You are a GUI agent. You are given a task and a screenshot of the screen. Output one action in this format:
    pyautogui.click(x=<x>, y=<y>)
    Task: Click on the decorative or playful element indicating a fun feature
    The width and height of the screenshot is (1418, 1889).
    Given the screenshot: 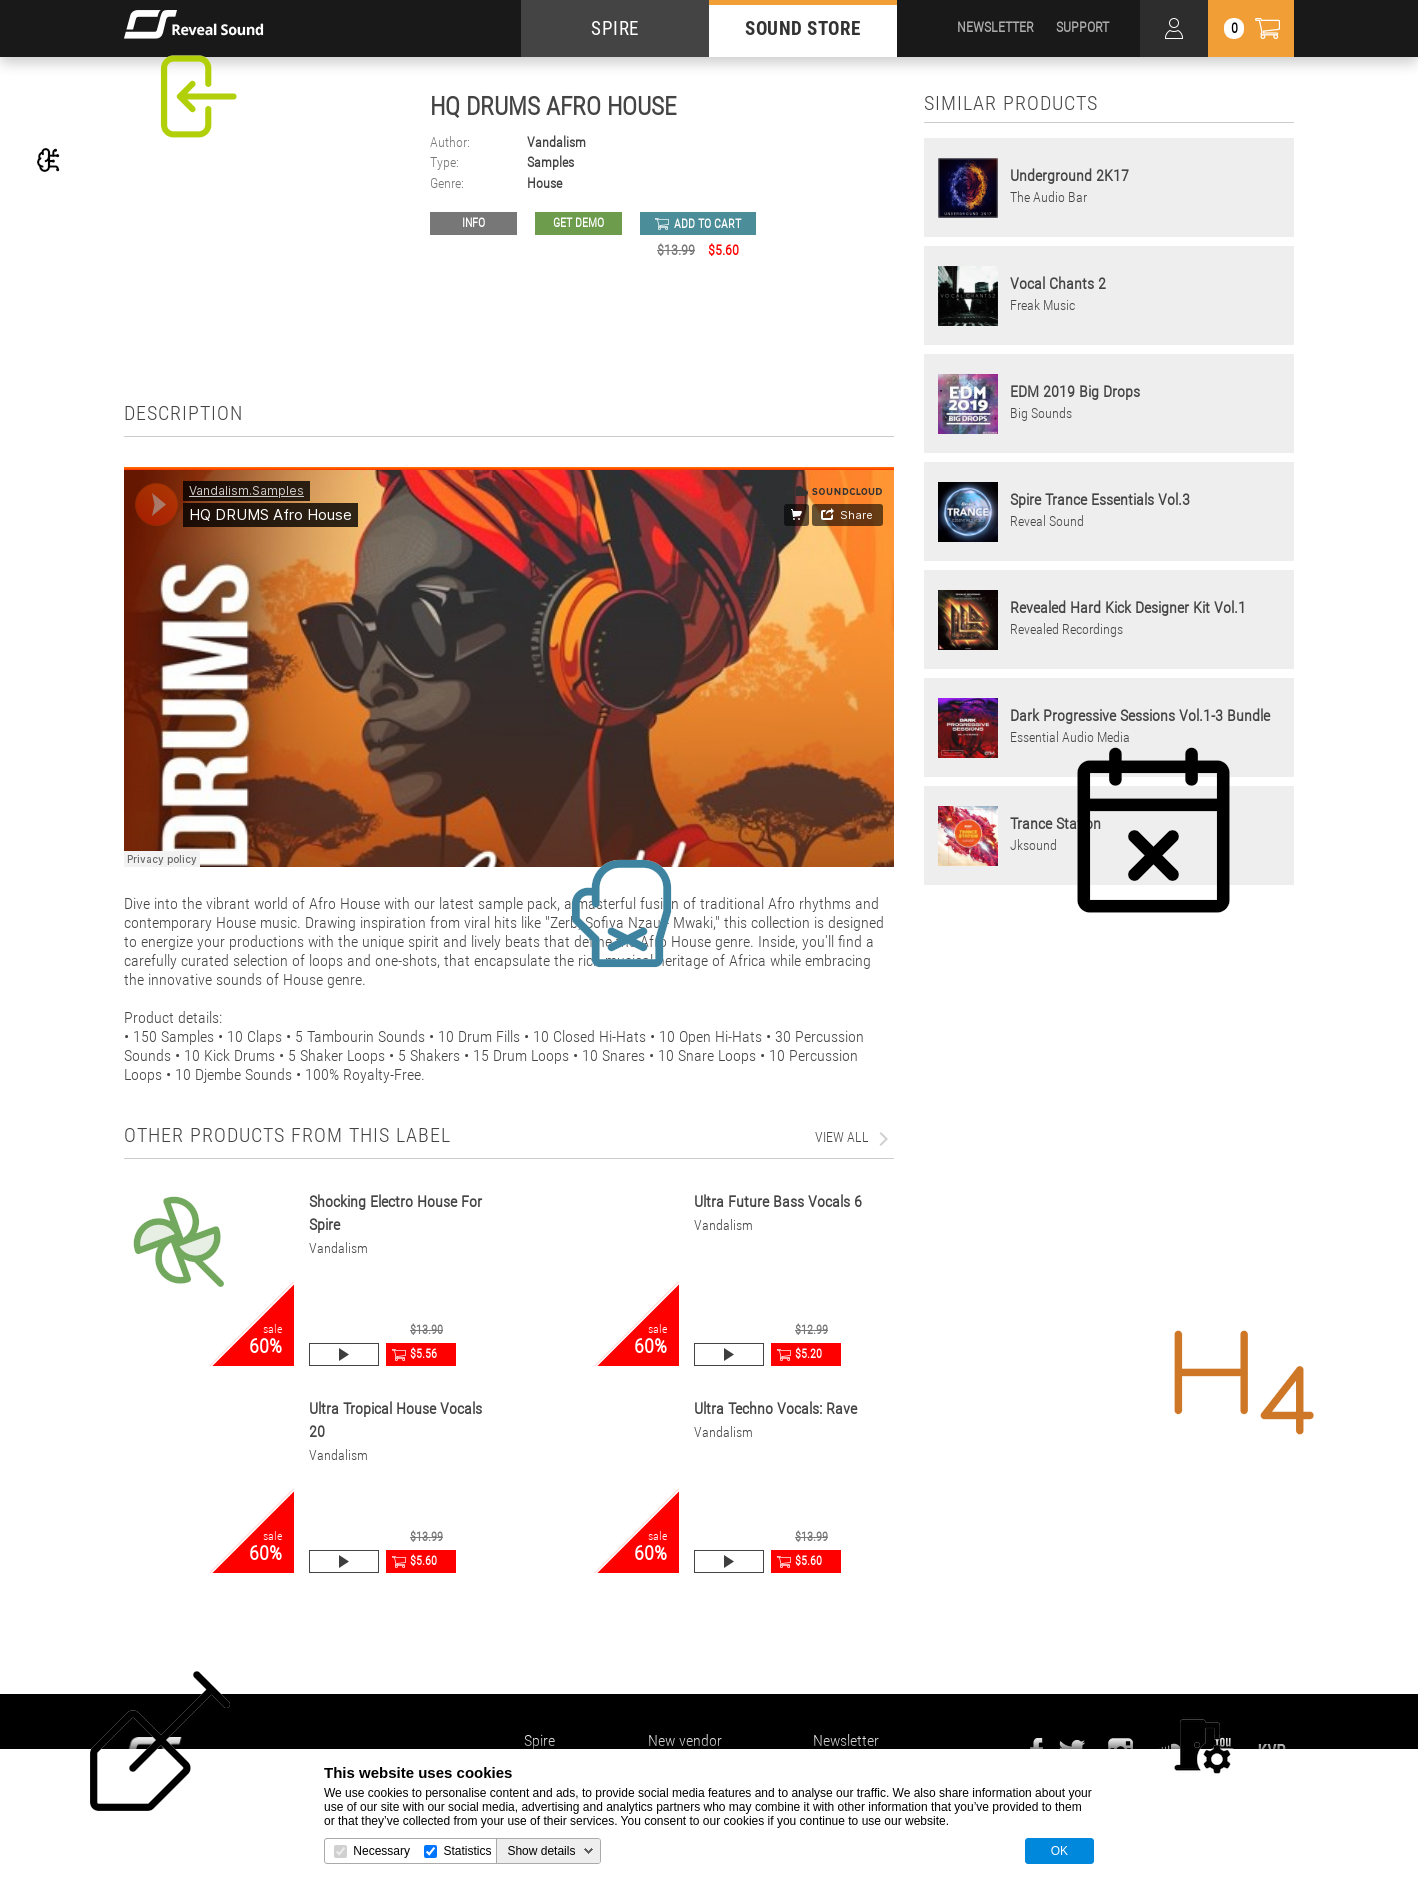 What is the action you would take?
    pyautogui.click(x=180, y=1243)
    